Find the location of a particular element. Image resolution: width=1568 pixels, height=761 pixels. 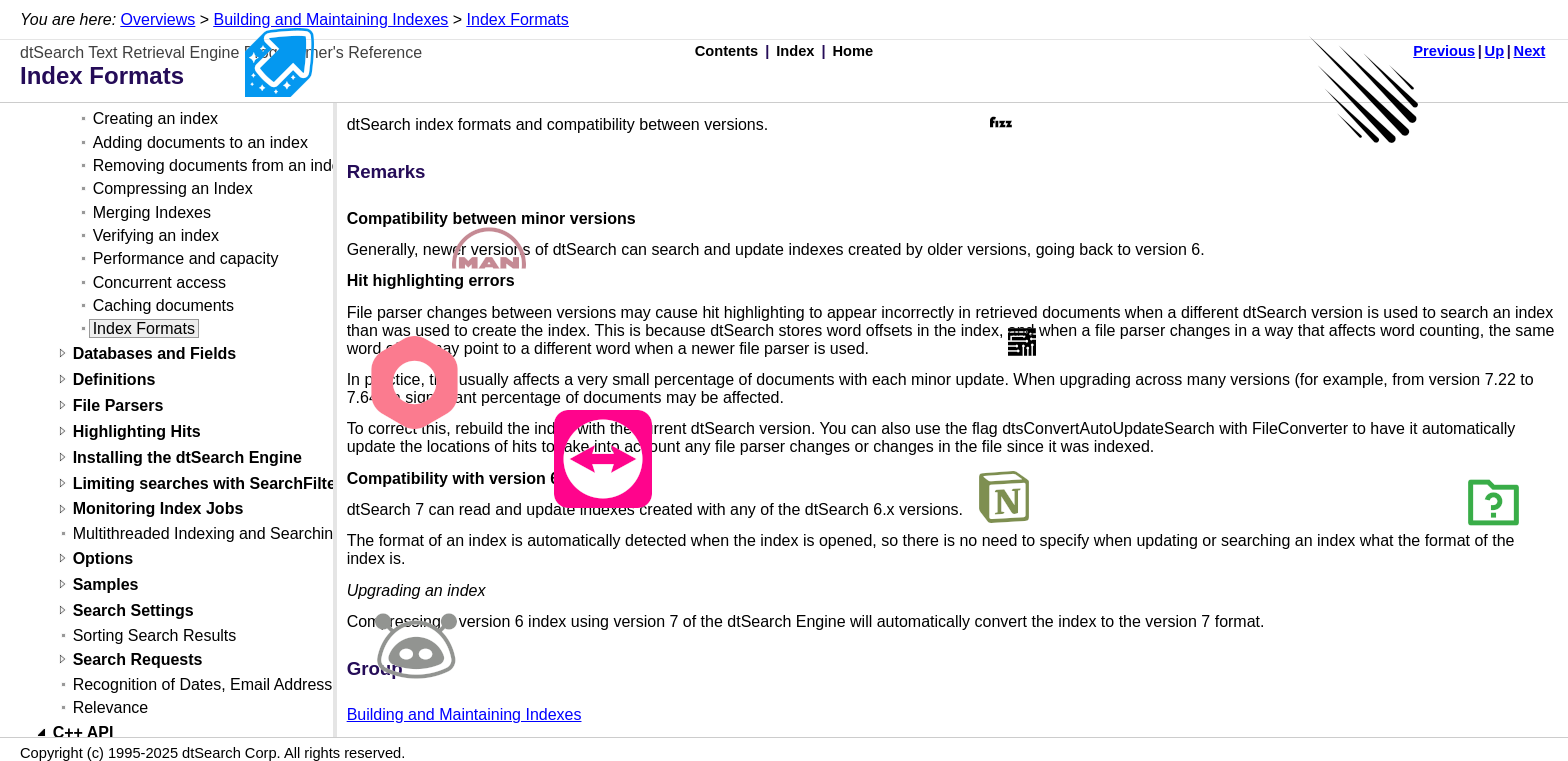

open imgur app is located at coordinates (279, 62).